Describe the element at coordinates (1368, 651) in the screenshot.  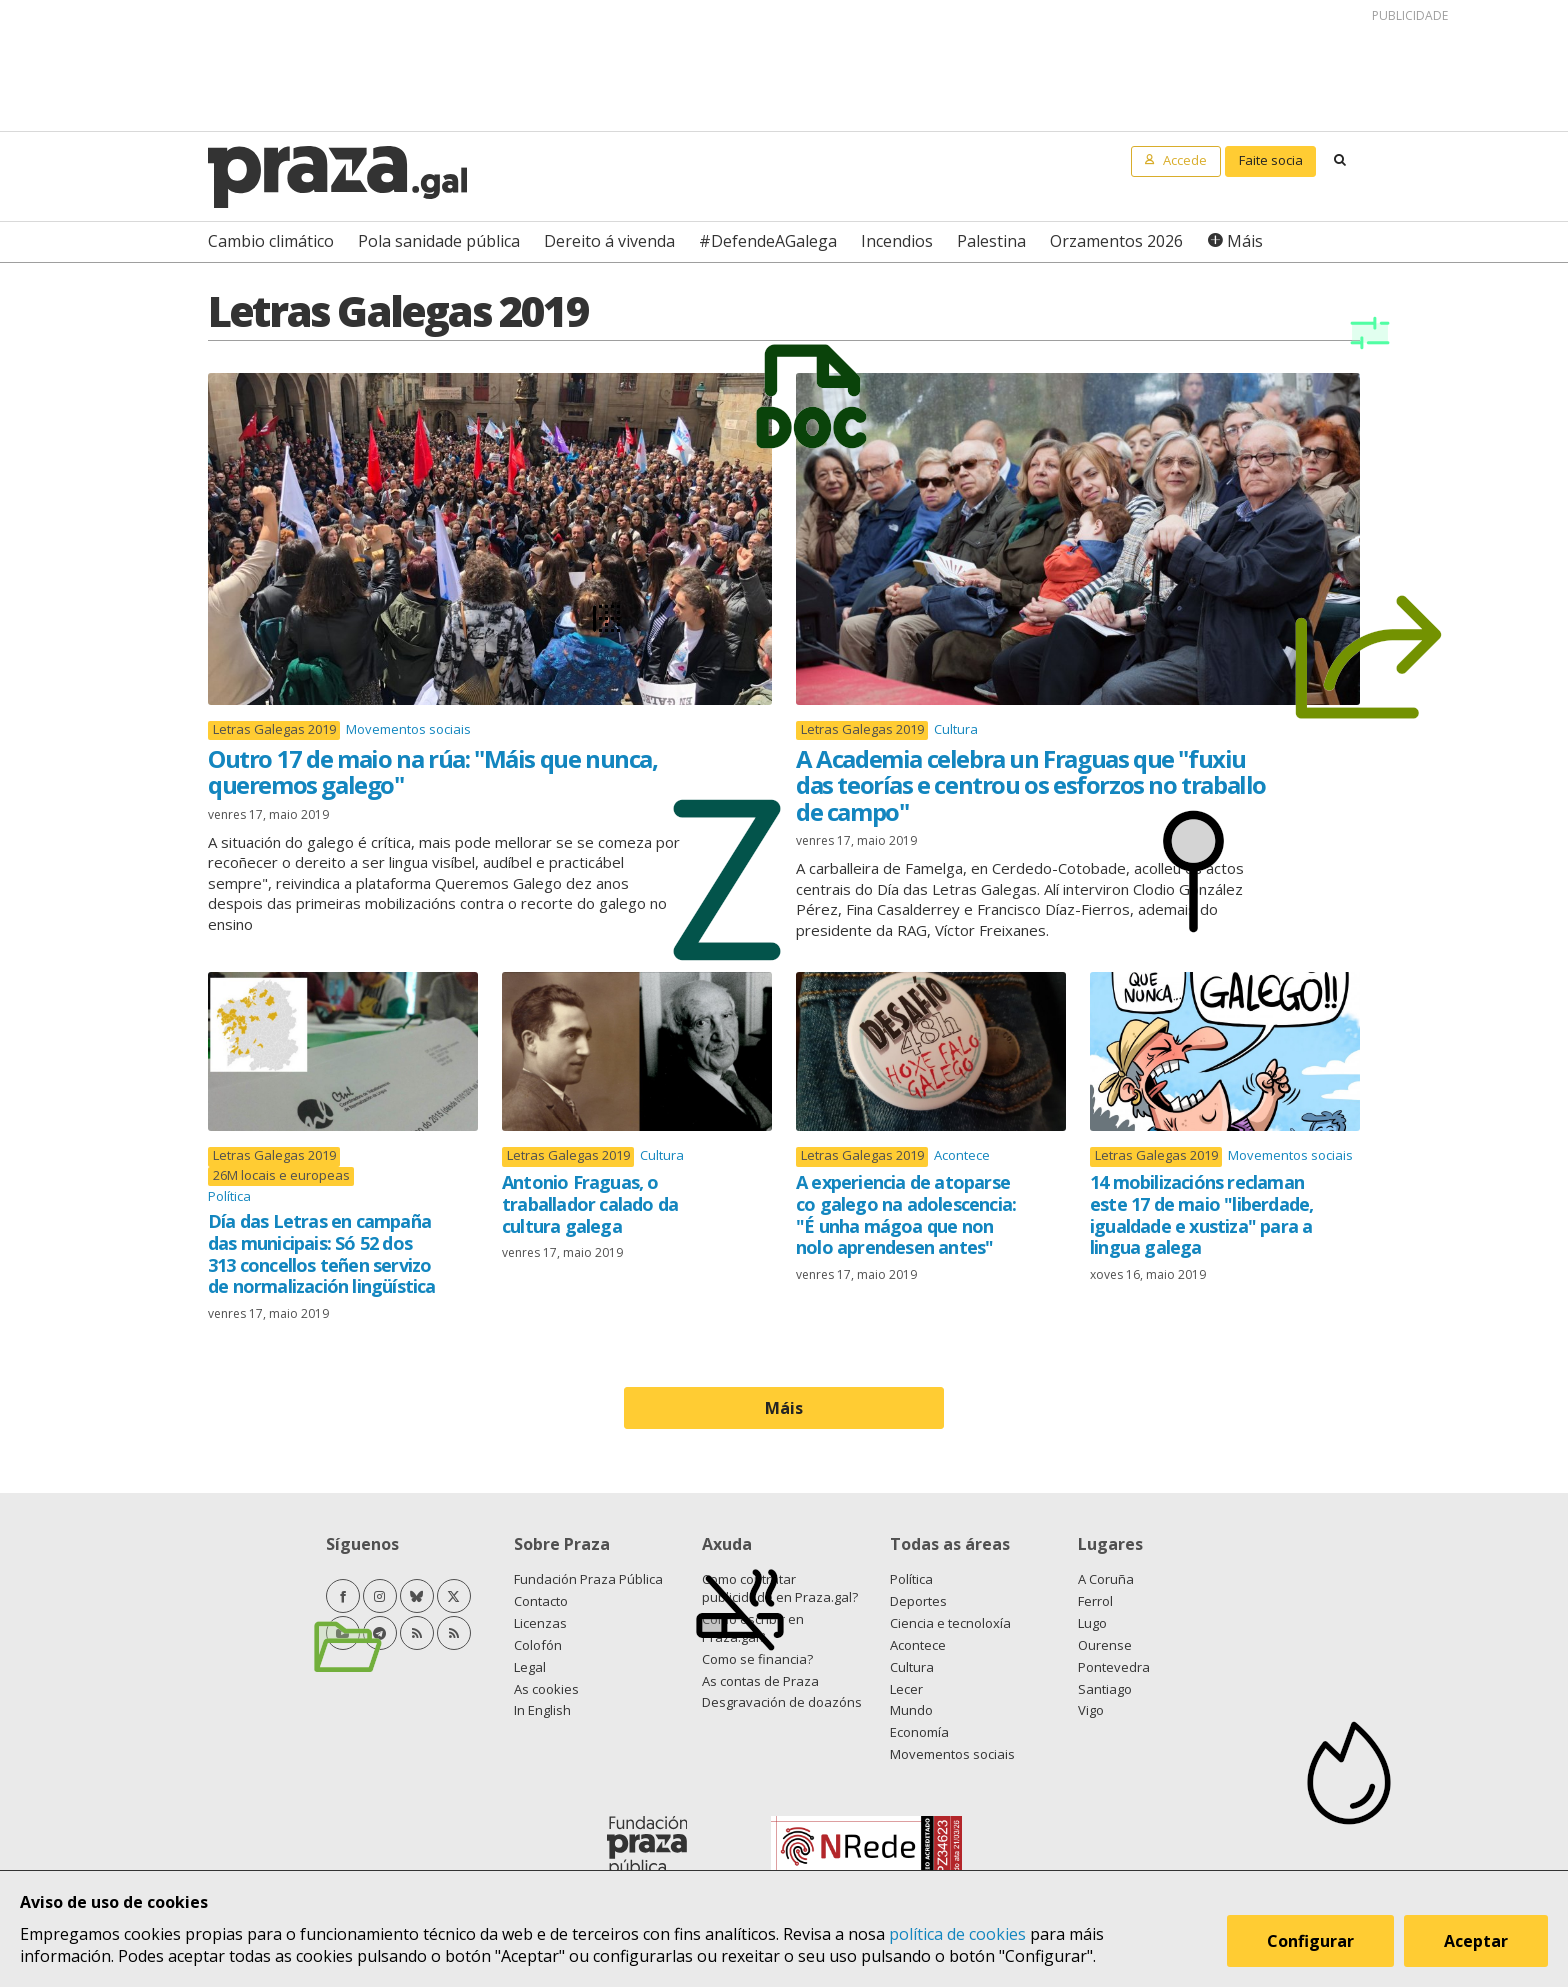
I see `share this content` at that location.